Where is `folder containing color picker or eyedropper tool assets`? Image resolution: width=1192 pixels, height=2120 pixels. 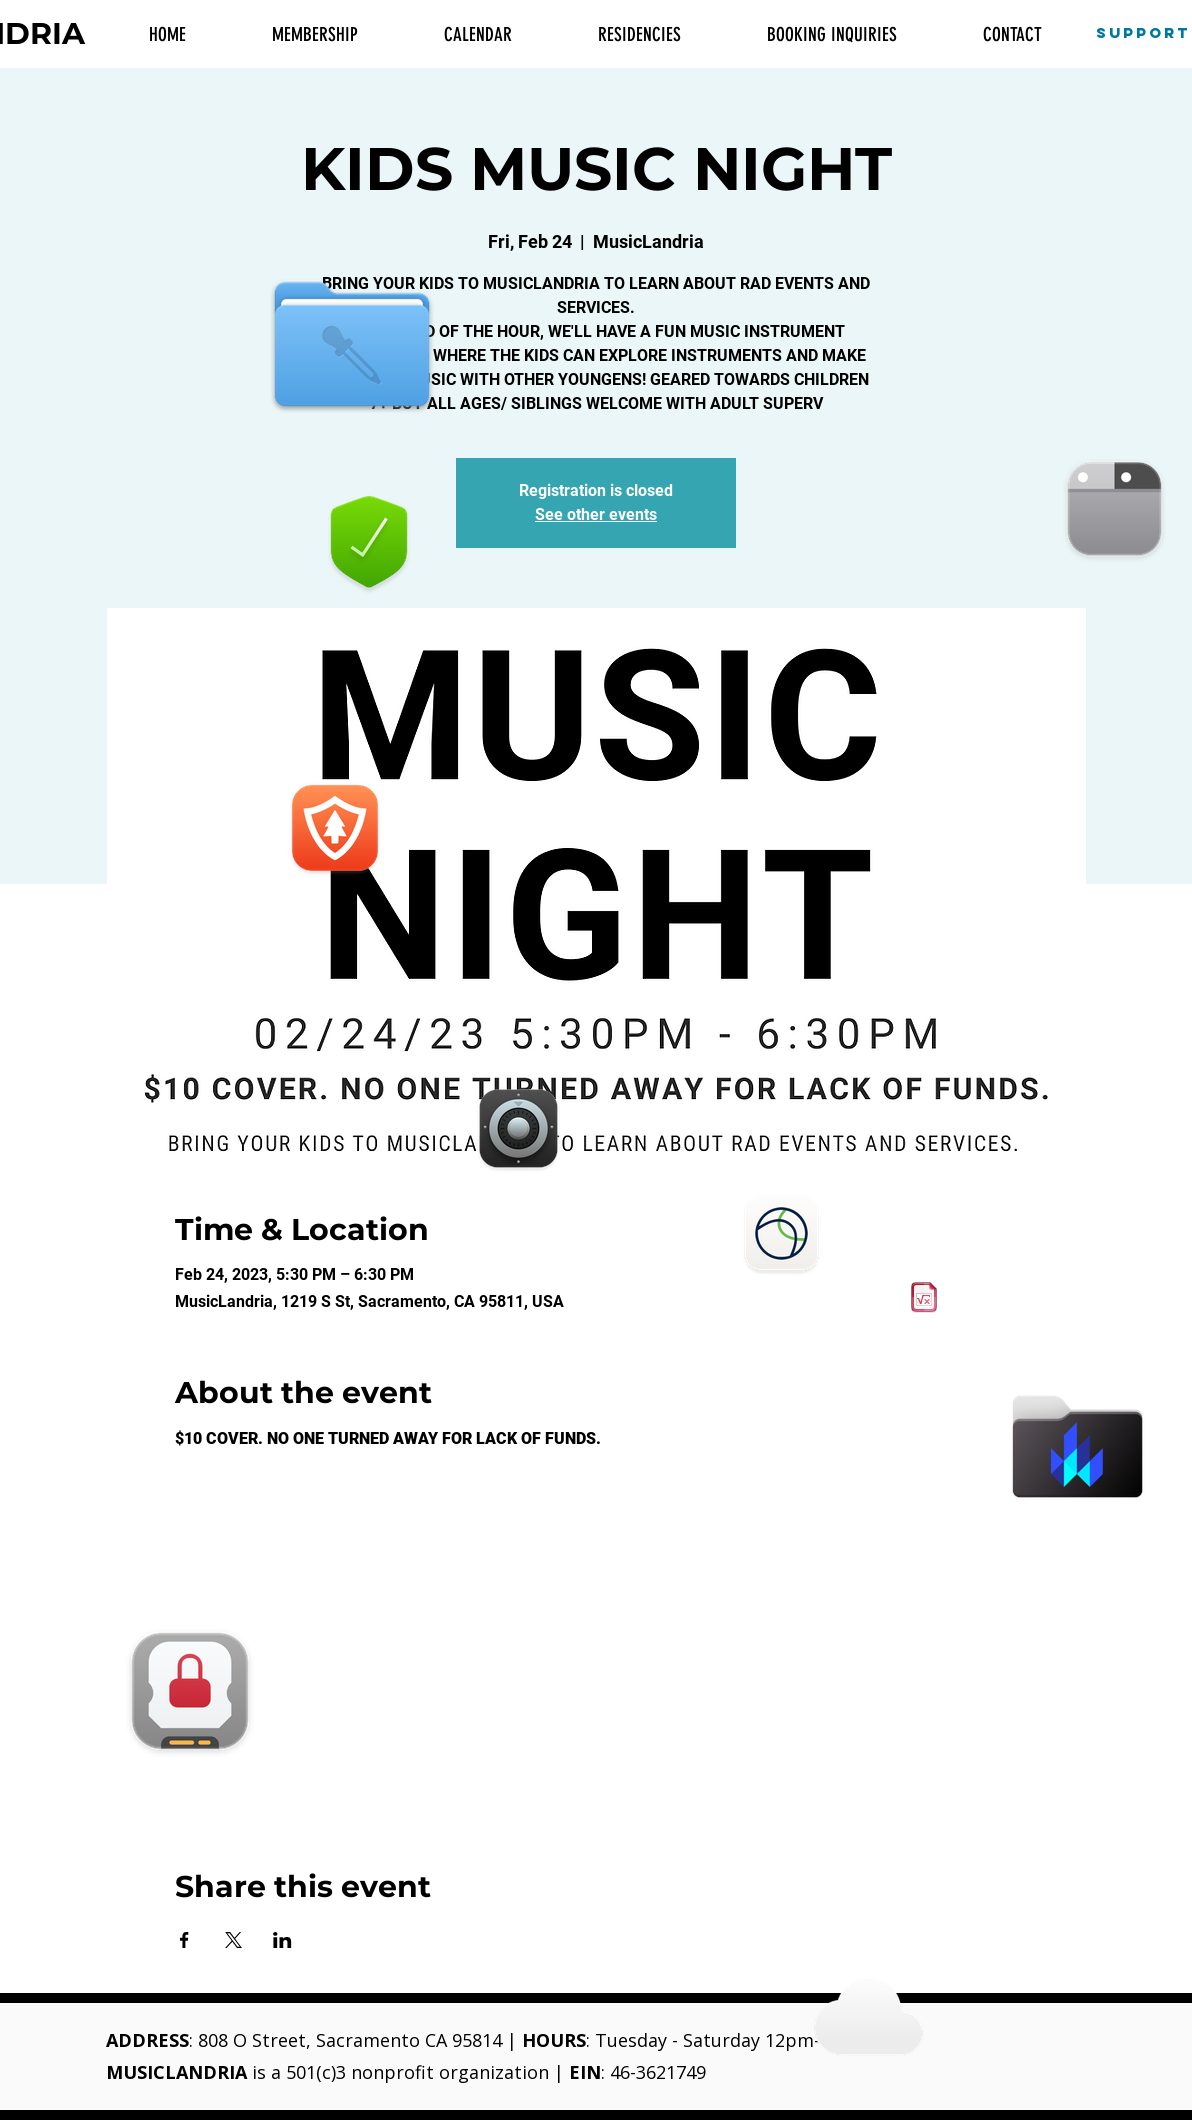
folder containing color picker or eyedropper tool assets is located at coordinates (352, 344).